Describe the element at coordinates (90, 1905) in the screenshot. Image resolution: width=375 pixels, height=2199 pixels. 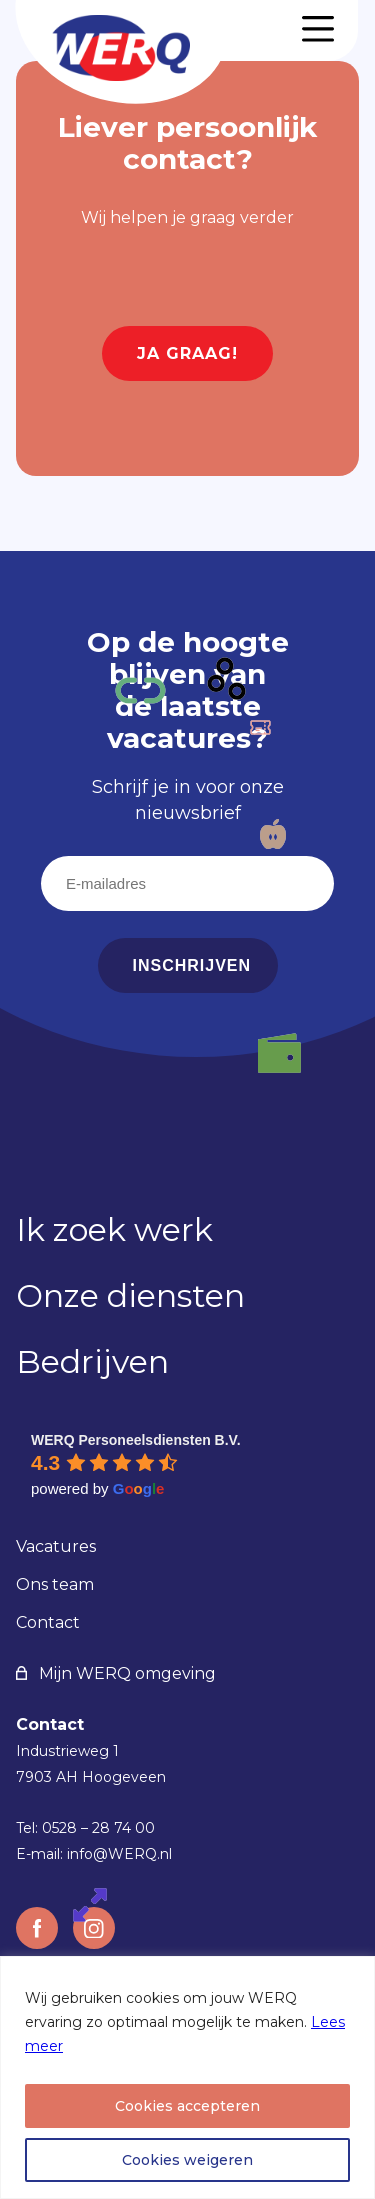
I see `expand to fullscreen mode` at that location.